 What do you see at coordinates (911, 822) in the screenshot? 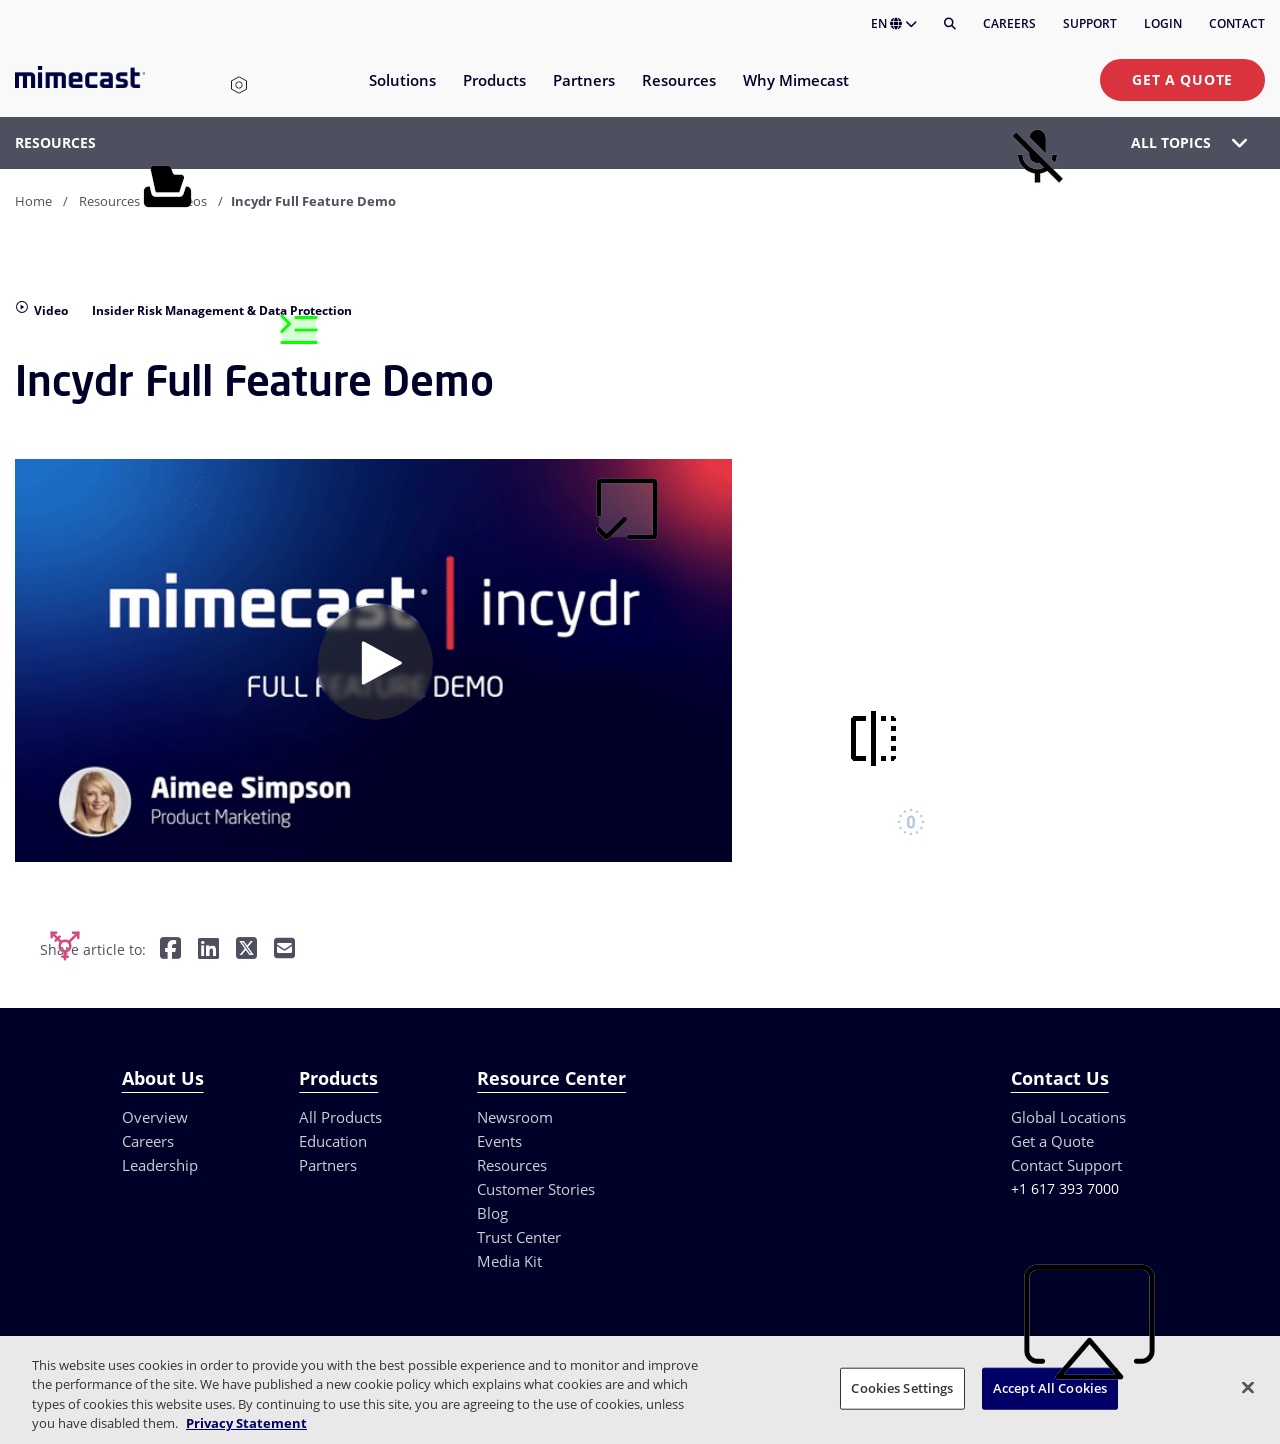
I see `indicates a loading or processing state` at bounding box center [911, 822].